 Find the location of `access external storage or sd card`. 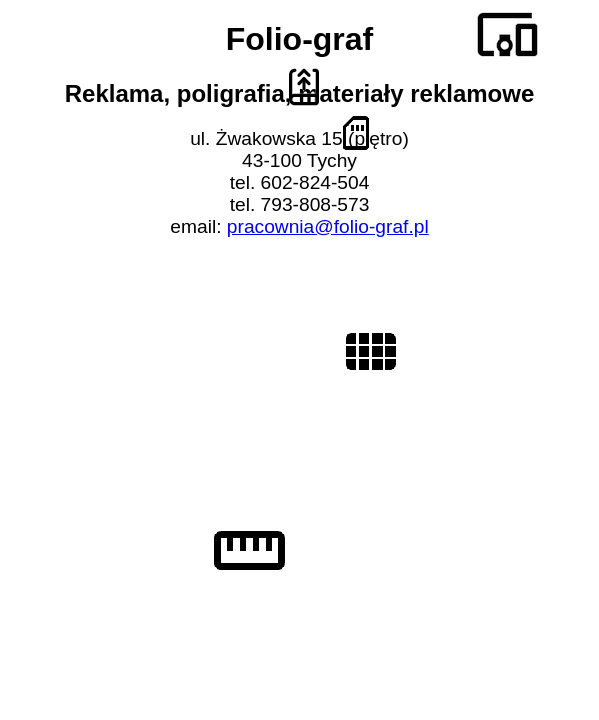

access external storage or sd card is located at coordinates (356, 133).